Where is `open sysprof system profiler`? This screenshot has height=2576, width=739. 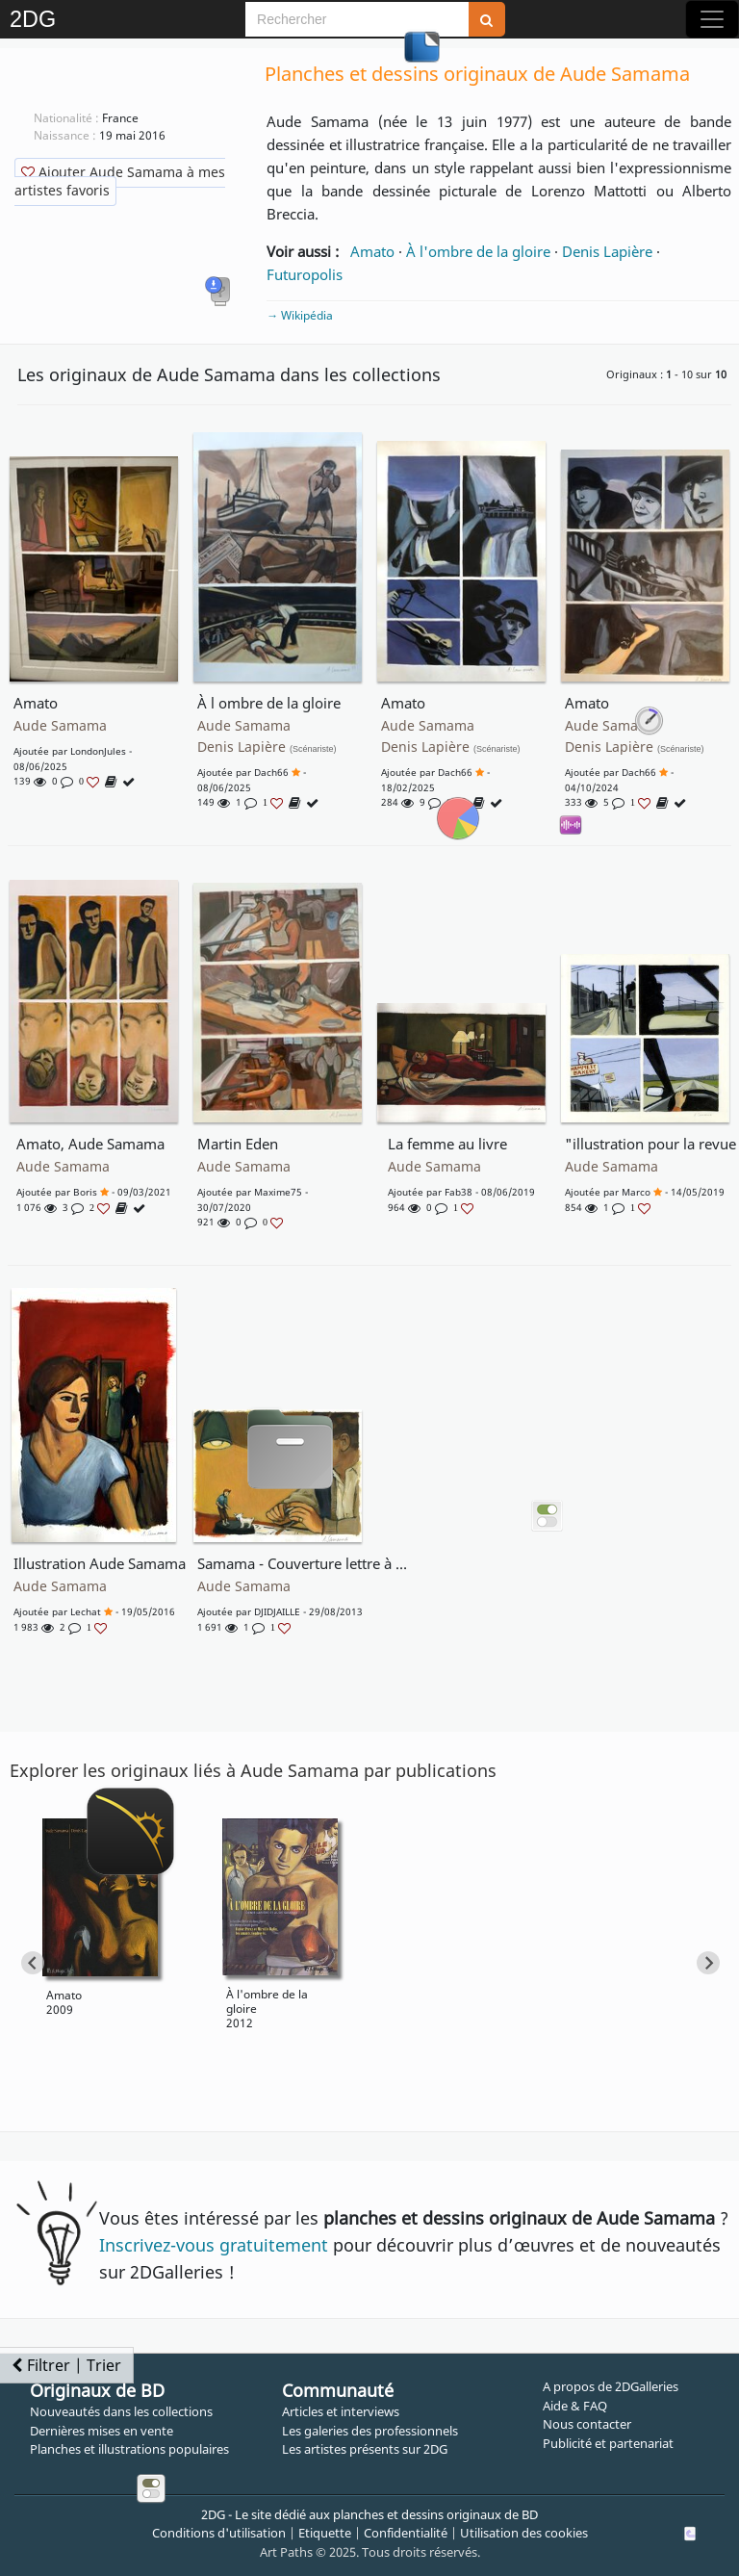
open sysprof system profiler is located at coordinates (649, 720).